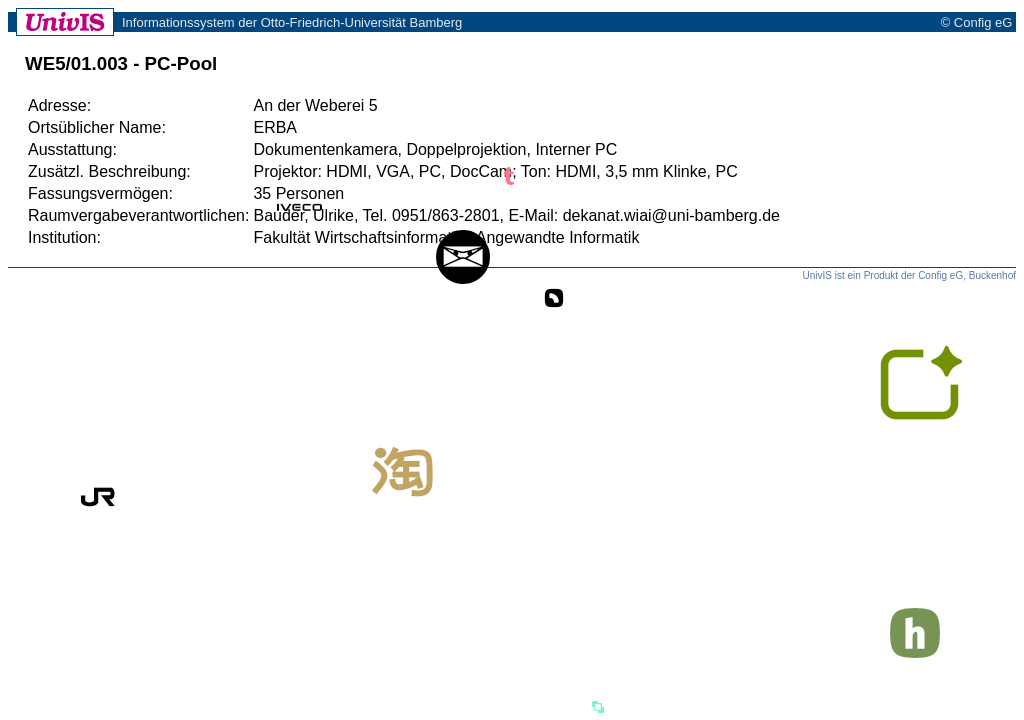  Describe the element at coordinates (598, 707) in the screenshot. I see `bring selected layer to front` at that location.